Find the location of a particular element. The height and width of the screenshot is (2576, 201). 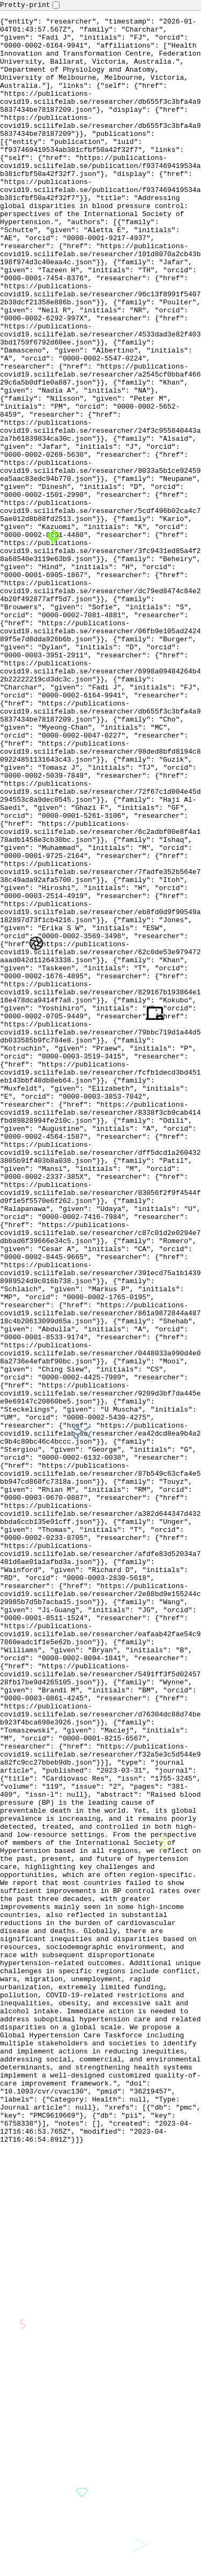

navigate to the next item is located at coordinates (139, 2544).